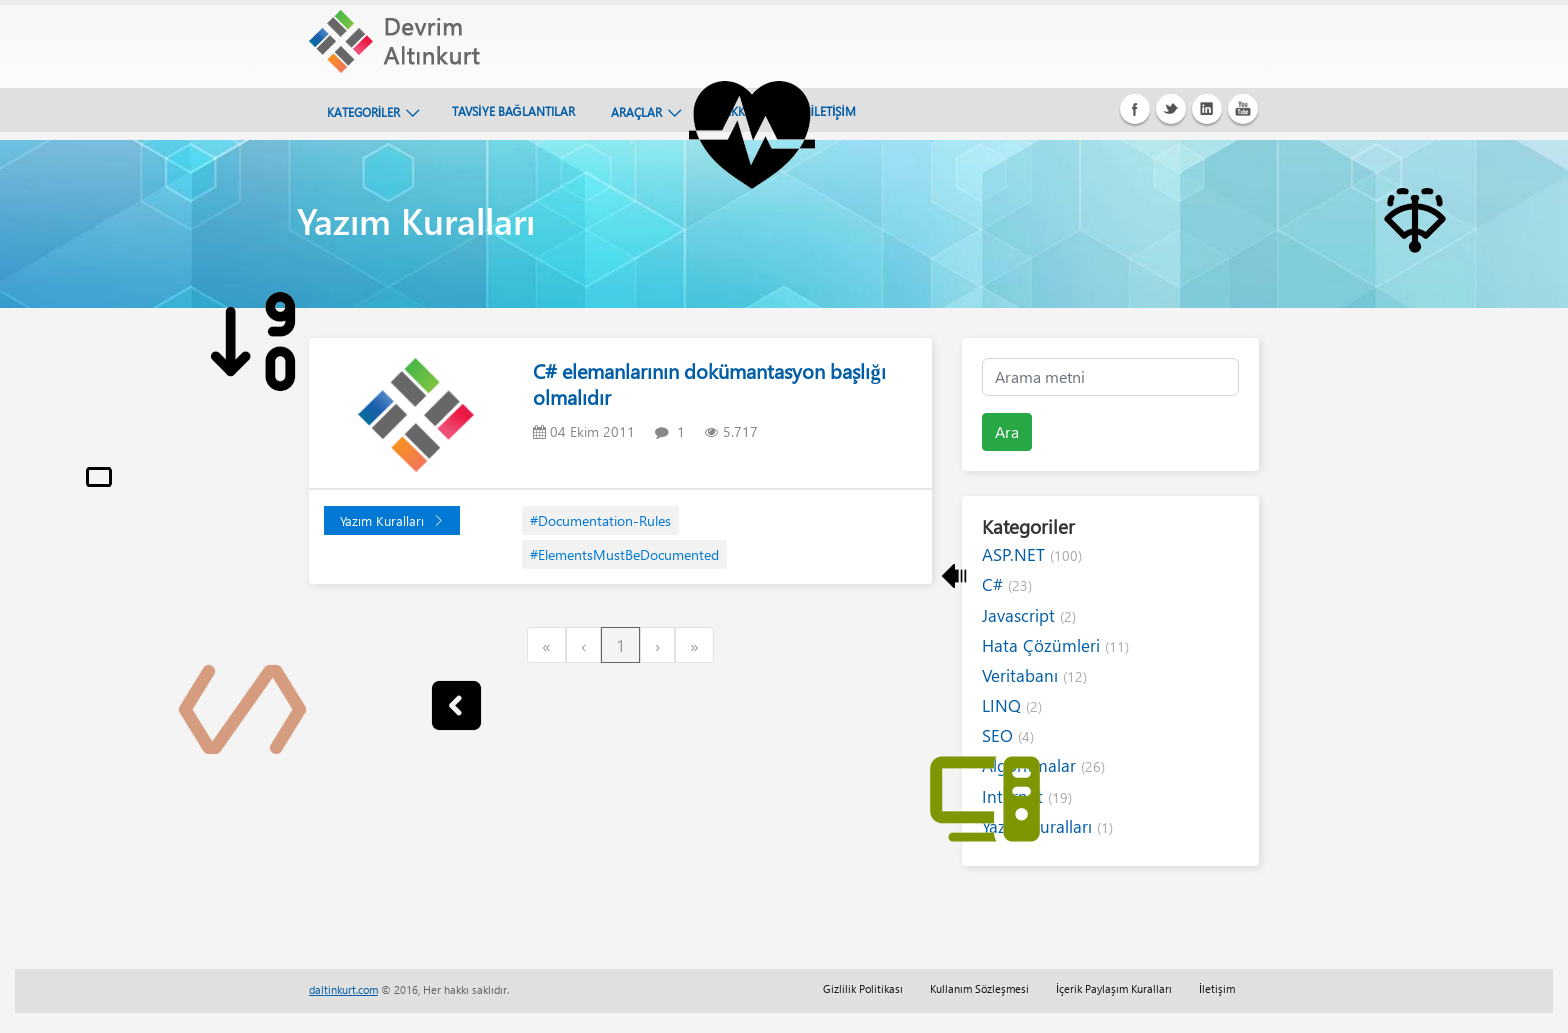 This screenshot has height=1033, width=1568. I want to click on go back multiple steps, so click(955, 576).